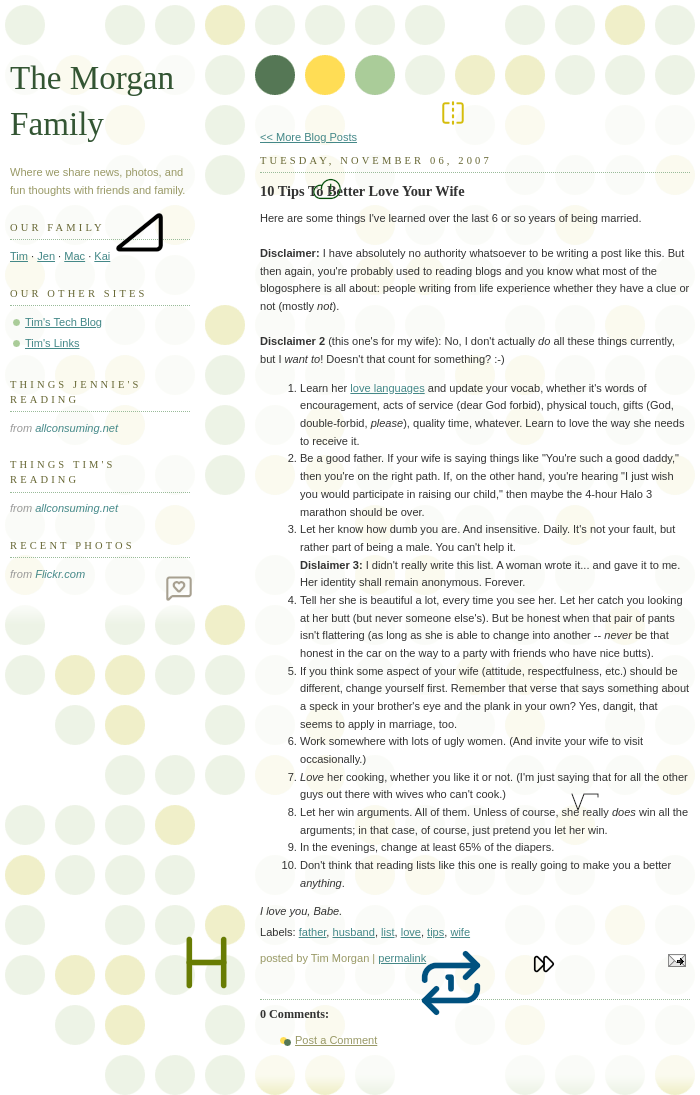 This screenshot has width=700, height=1095. Describe the element at coordinates (327, 189) in the screenshot. I see `cloud storage warning or issue detected` at that location.